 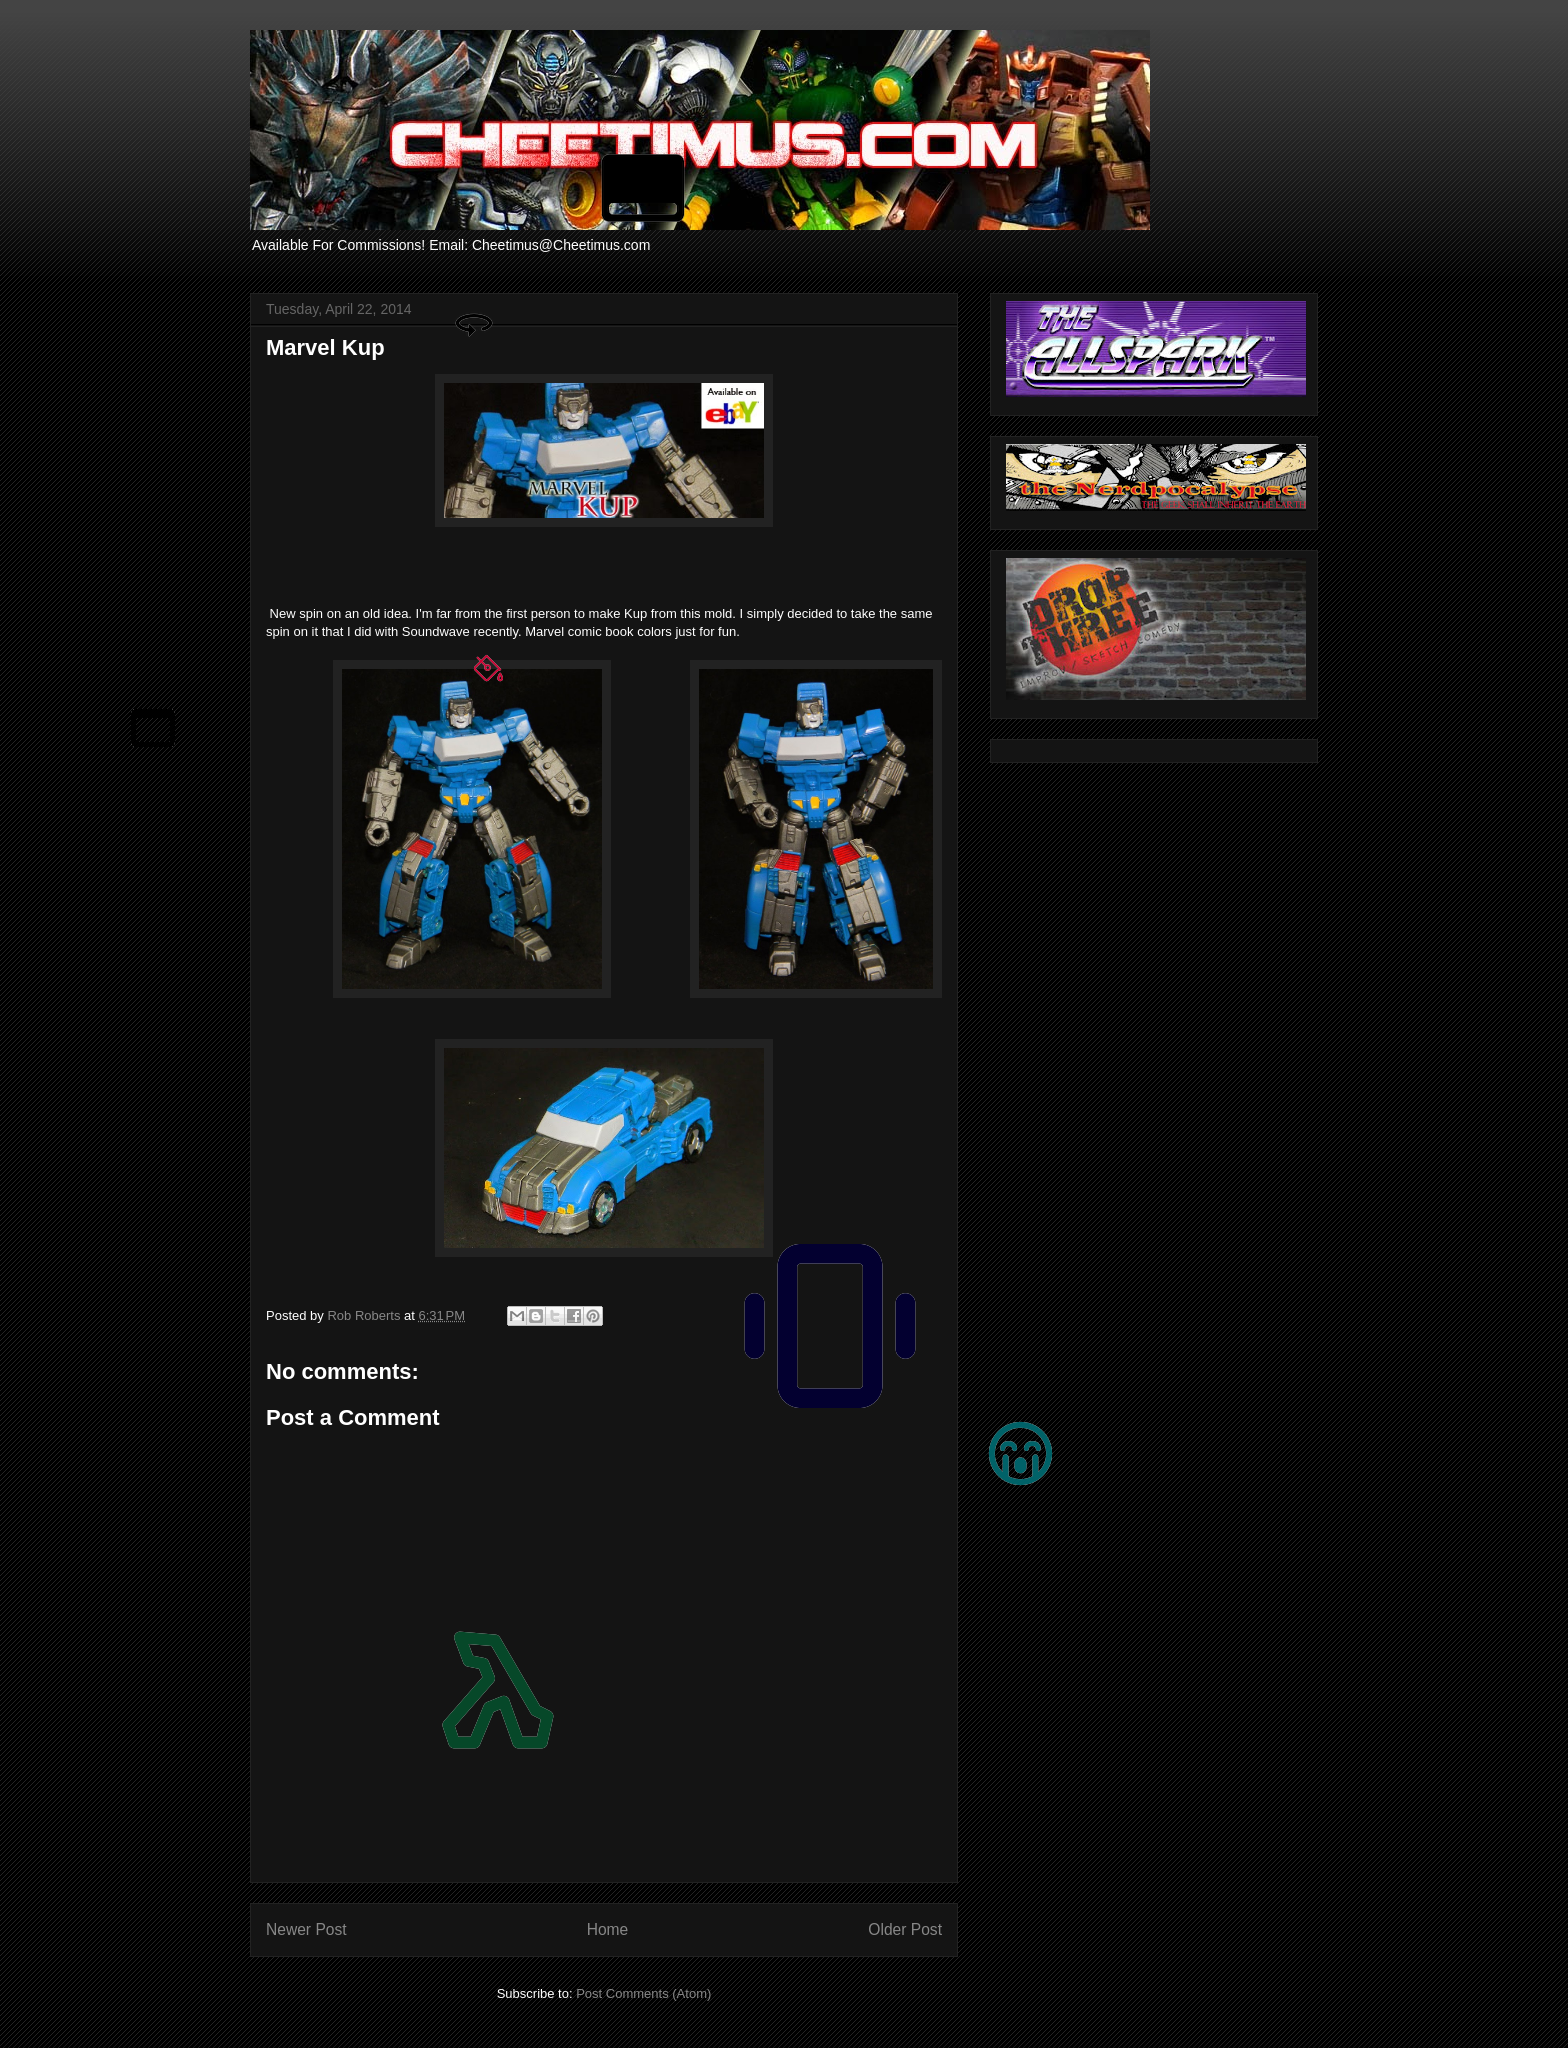 I want to click on indicates a sad or crying emotional state, so click(x=1020, y=1453).